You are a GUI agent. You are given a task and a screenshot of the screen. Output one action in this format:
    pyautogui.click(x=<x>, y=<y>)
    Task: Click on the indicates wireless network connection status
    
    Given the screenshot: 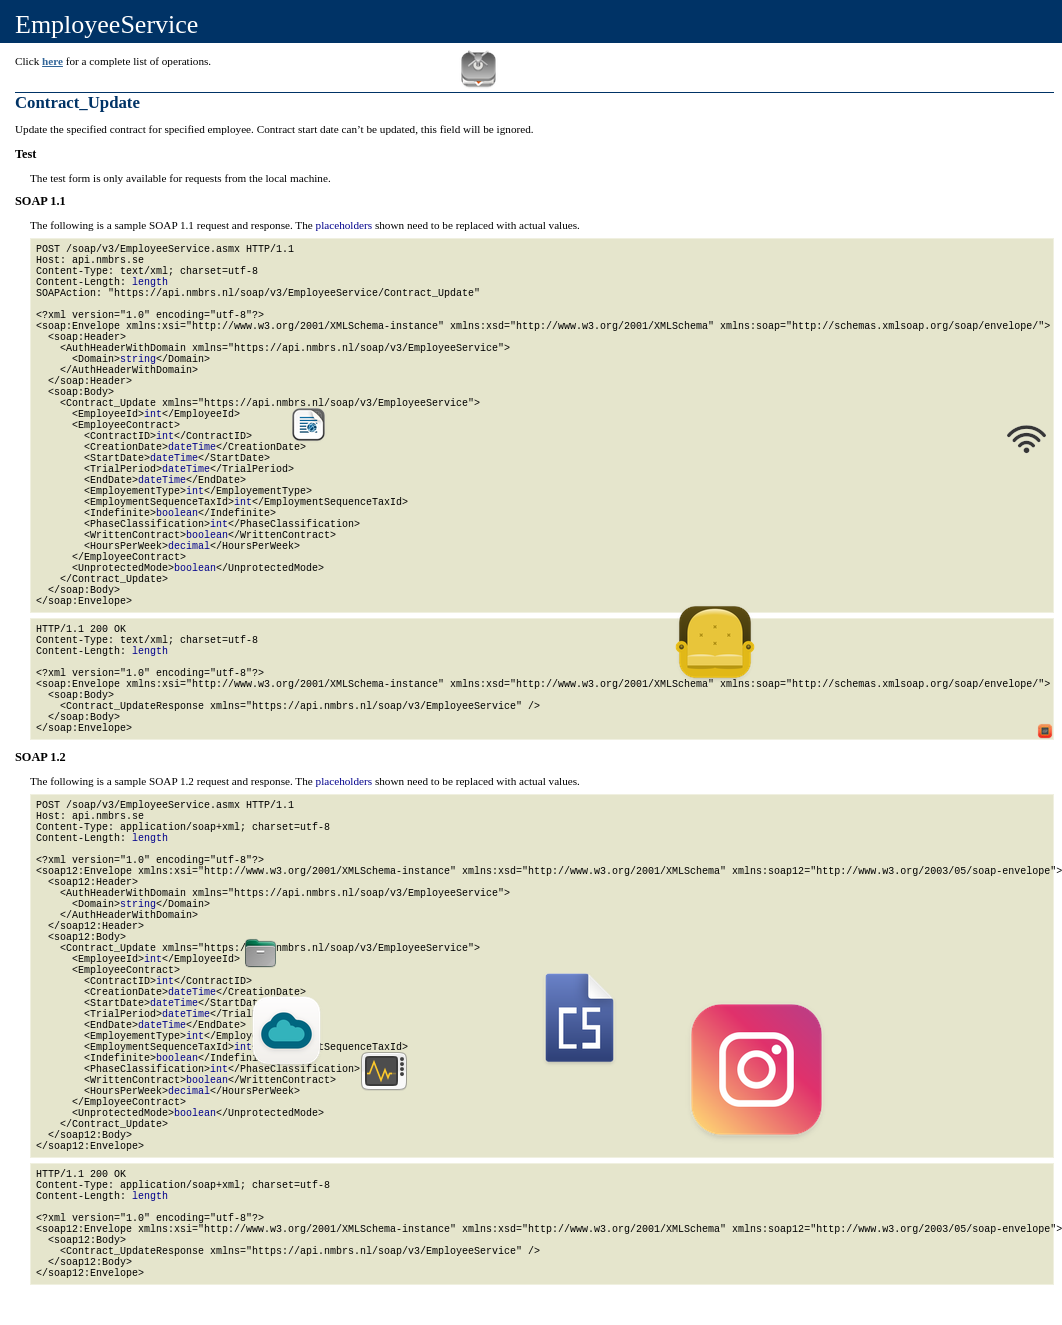 What is the action you would take?
    pyautogui.click(x=1026, y=438)
    